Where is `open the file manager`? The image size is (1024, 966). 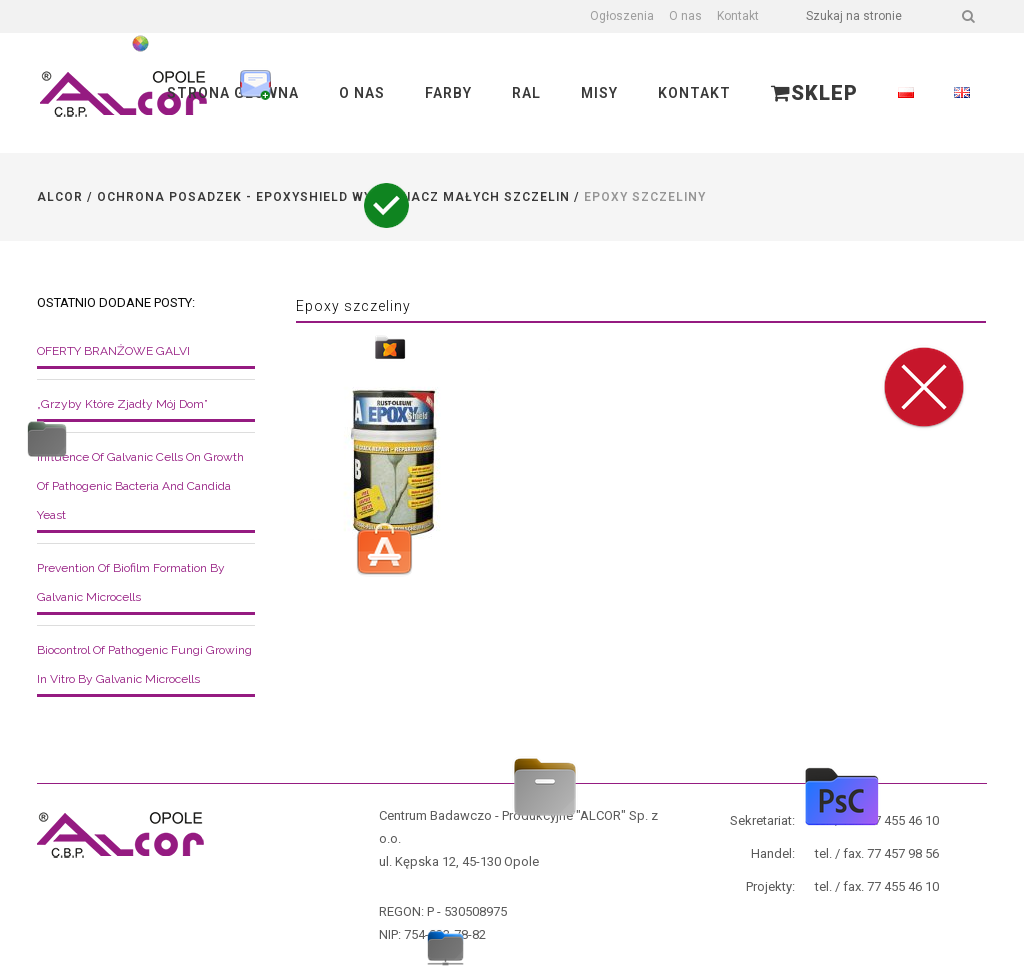 open the file manager is located at coordinates (545, 787).